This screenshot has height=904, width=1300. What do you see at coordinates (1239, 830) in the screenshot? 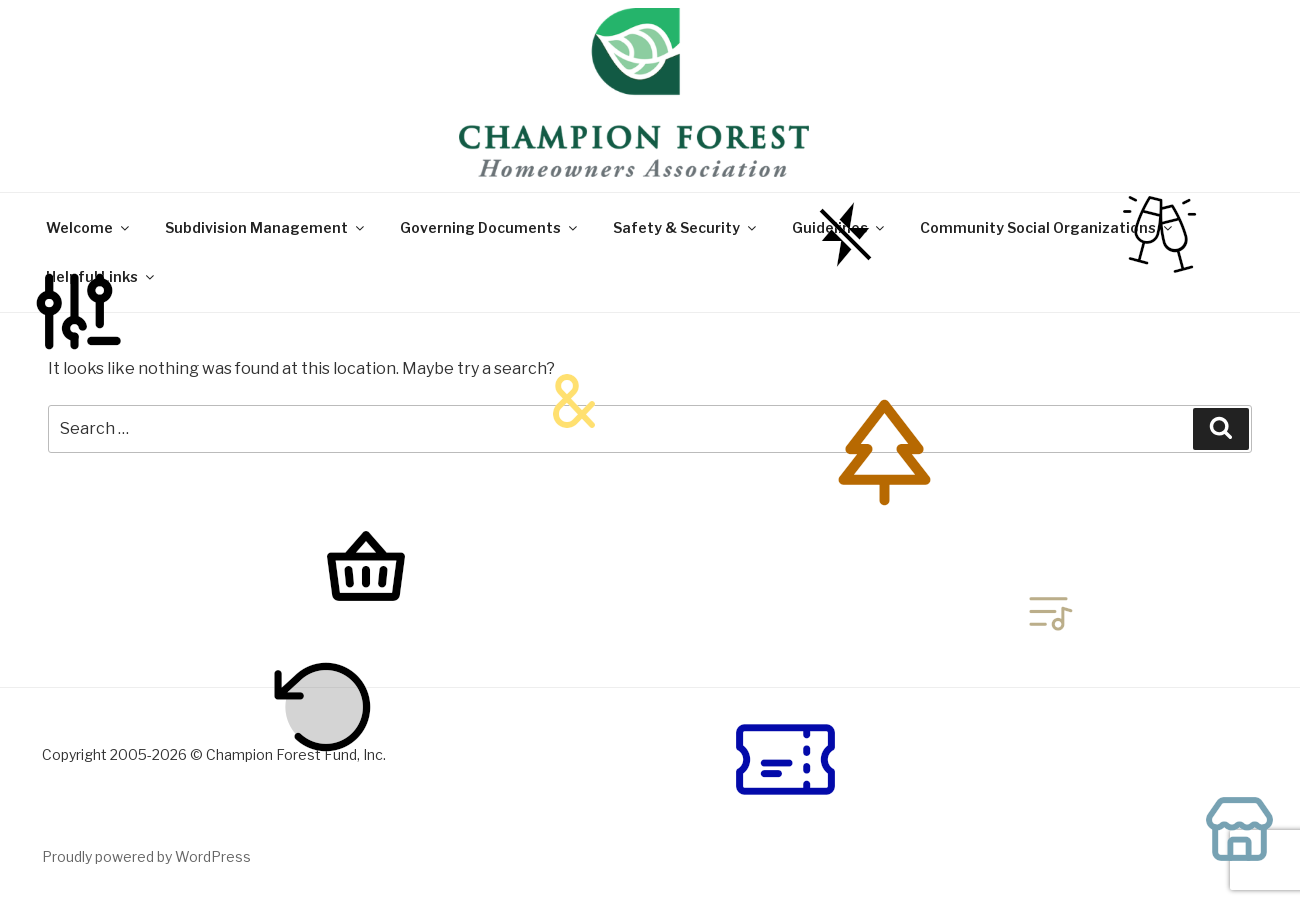
I see `browse or open the store` at bounding box center [1239, 830].